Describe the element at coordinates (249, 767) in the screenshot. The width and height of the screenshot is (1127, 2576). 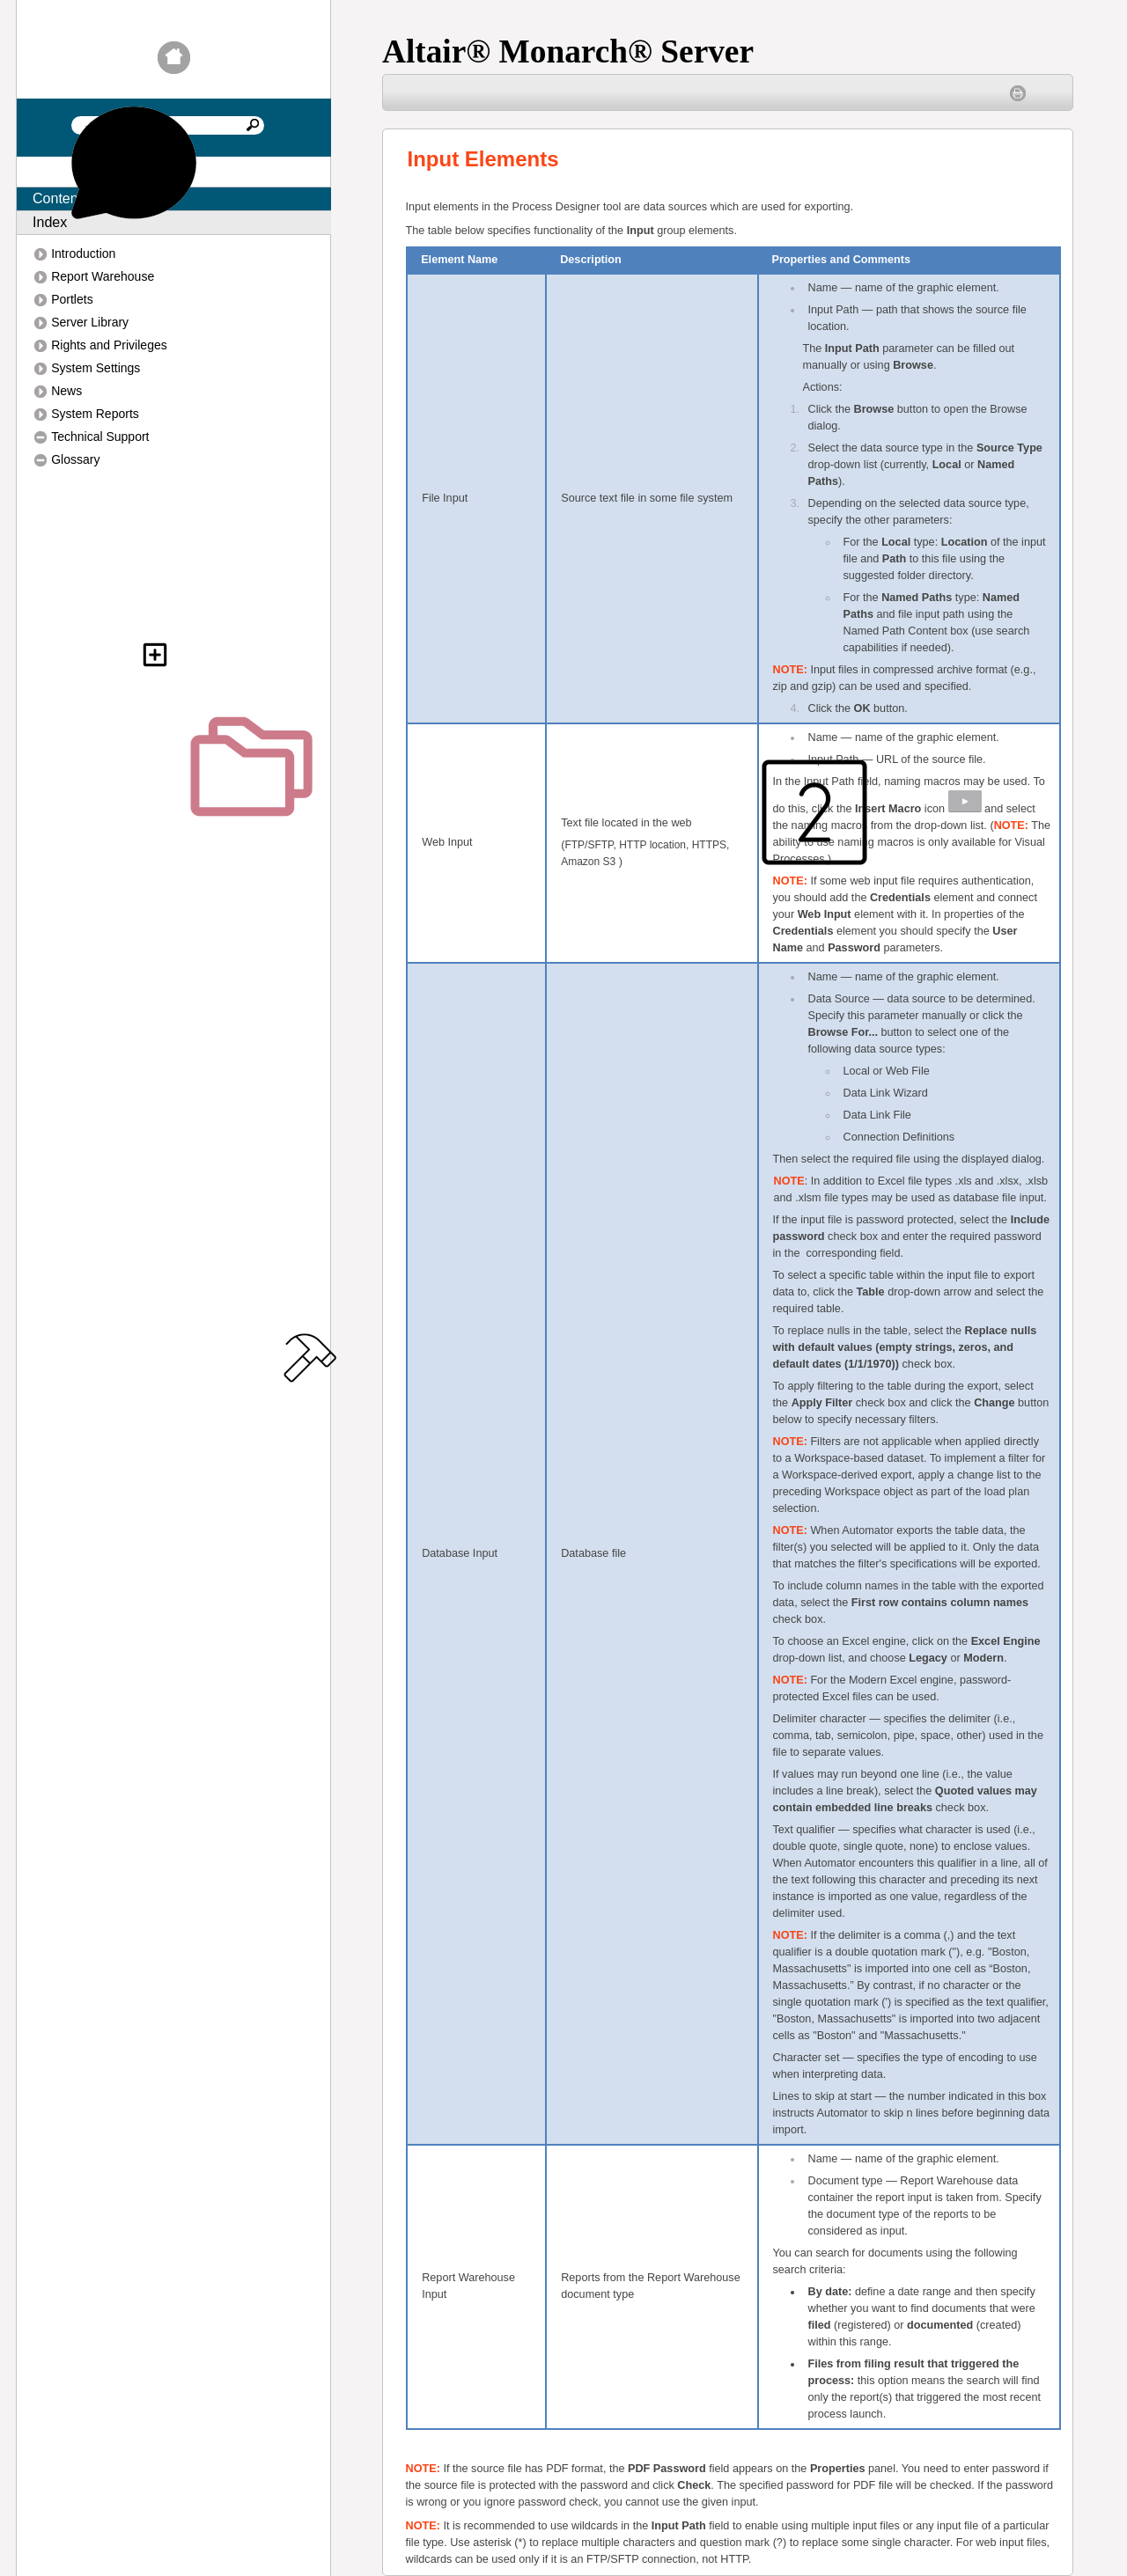
I see `browse all folders` at that location.